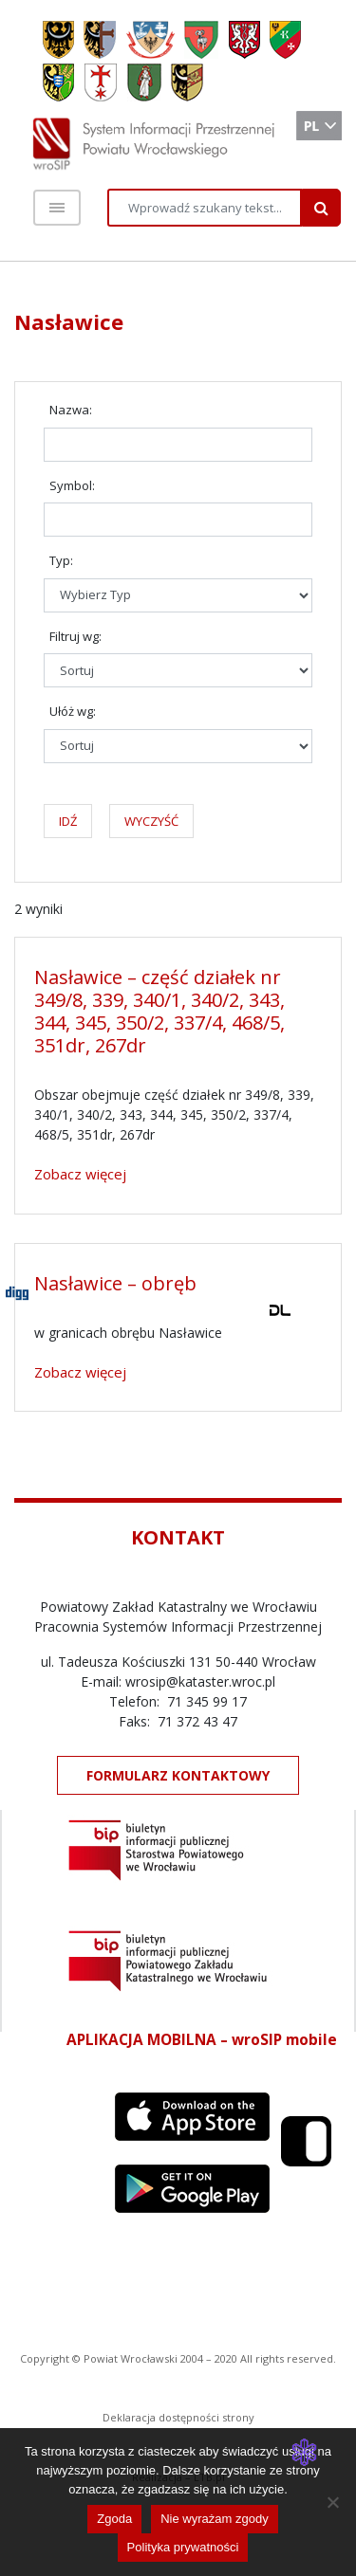 This screenshot has width=356, height=2576. What do you see at coordinates (17, 1293) in the screenshot?
I see `digg social news website logo` at bounding box center [17, 1293].